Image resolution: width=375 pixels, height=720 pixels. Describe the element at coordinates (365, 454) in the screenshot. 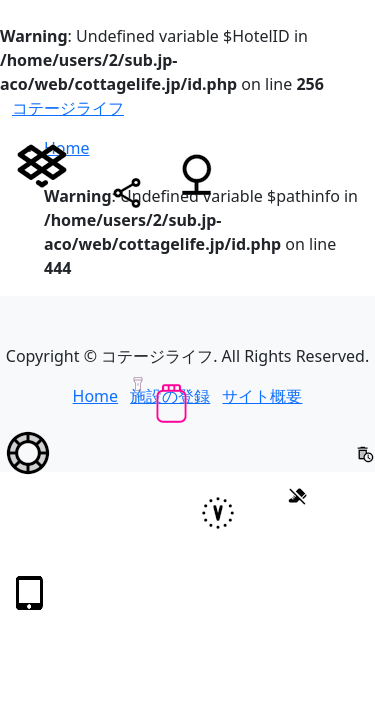

I see `enable auto-delete for temporary files` at that location.